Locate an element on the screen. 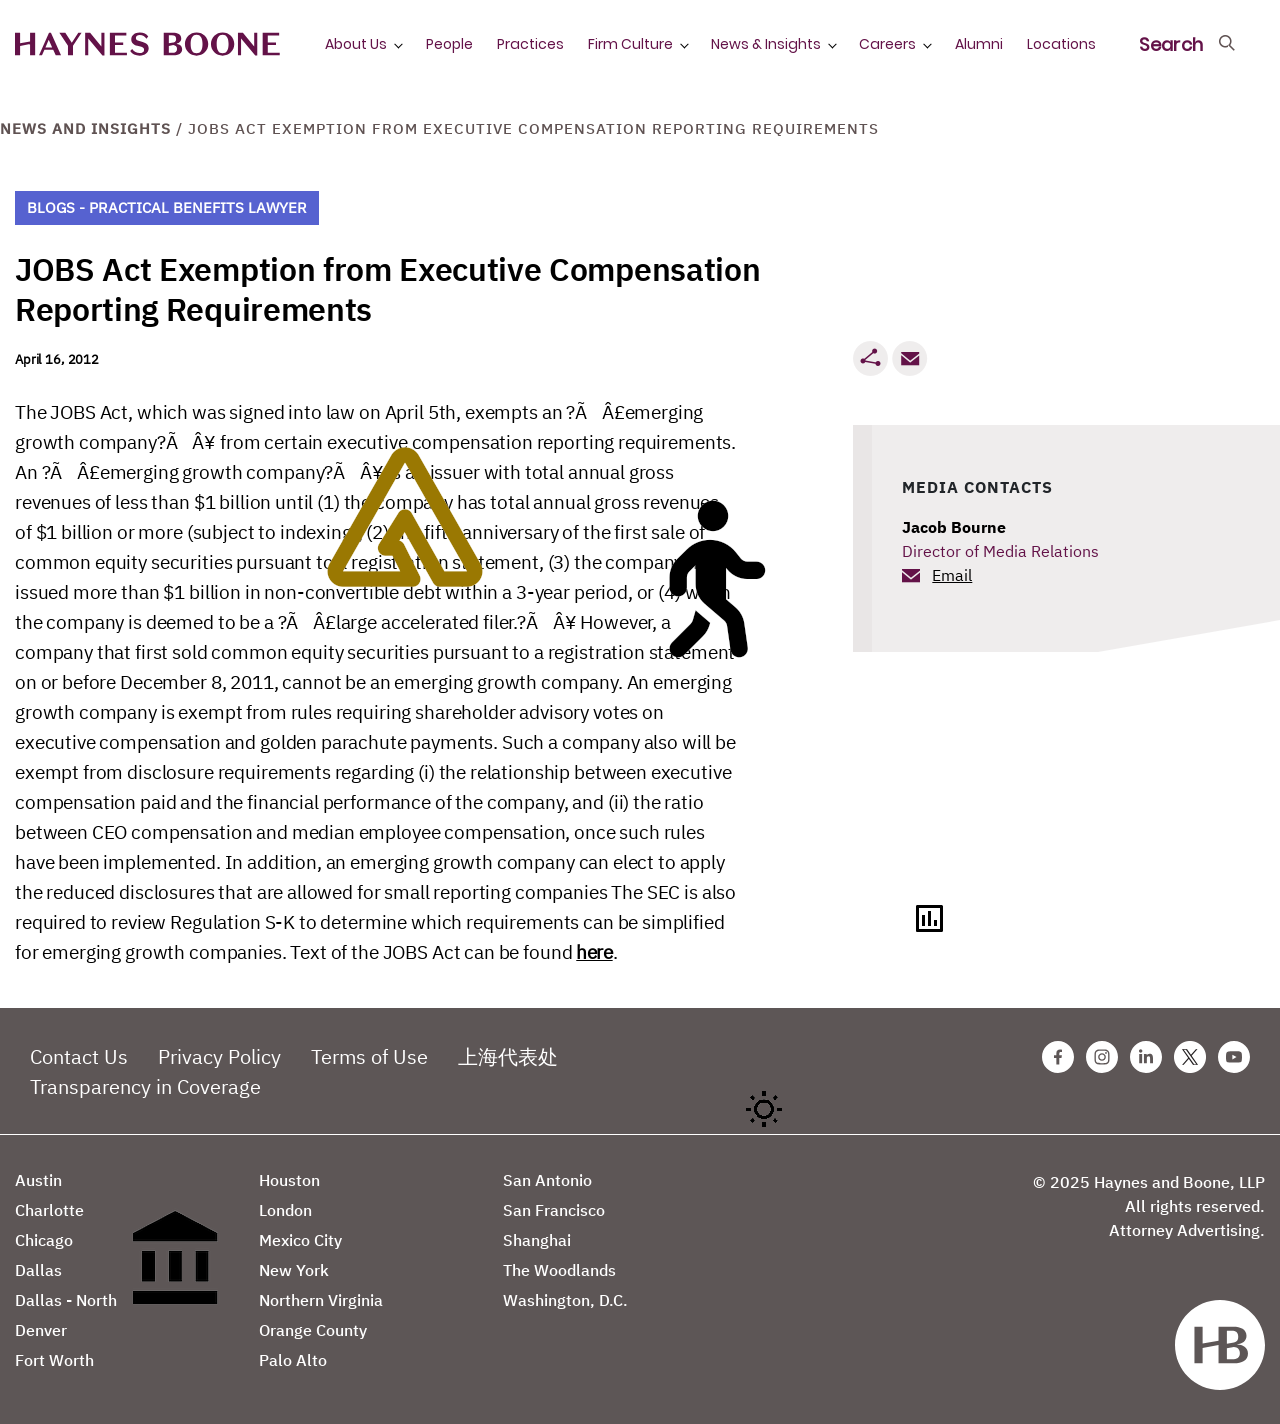  toggle light mode or bright theme is located at coordinates (764, 1110).